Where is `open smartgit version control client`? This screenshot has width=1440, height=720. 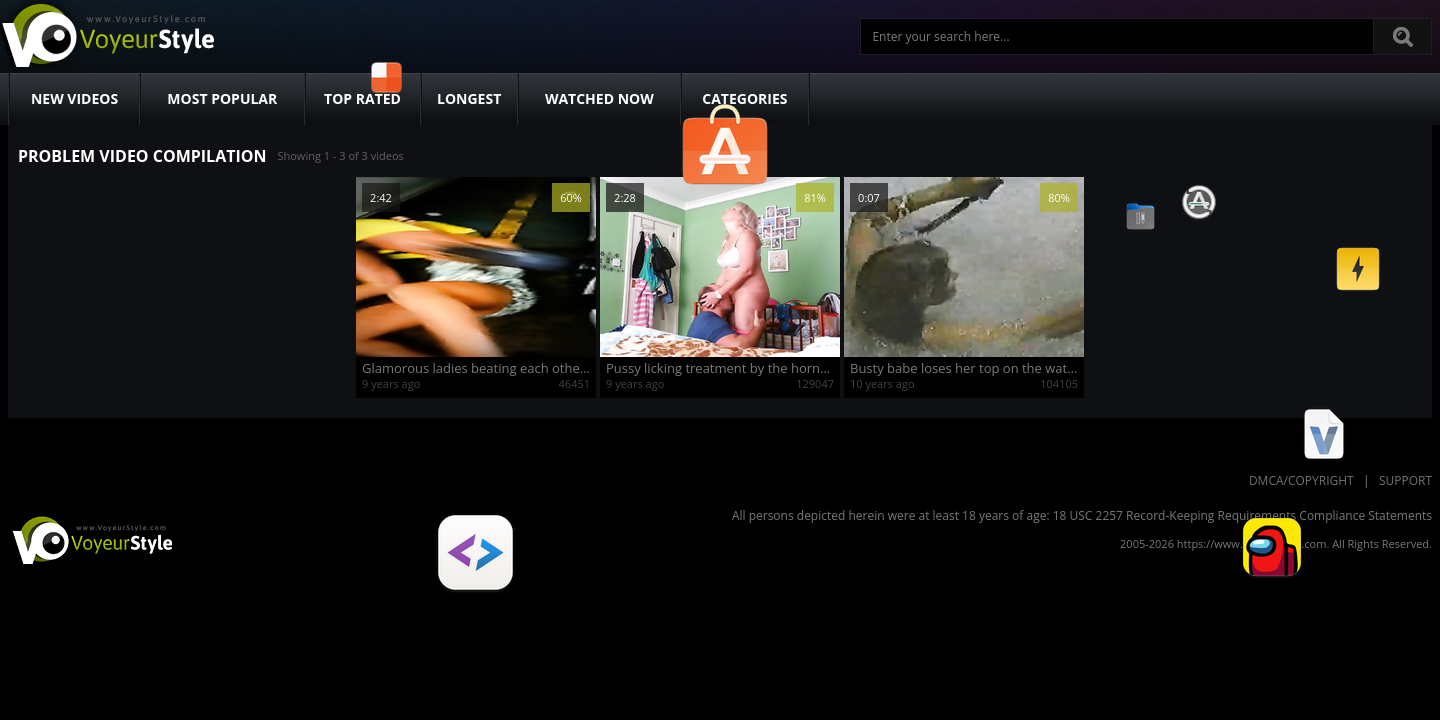 open smartgit version control client is located at coordinates (475, 552).